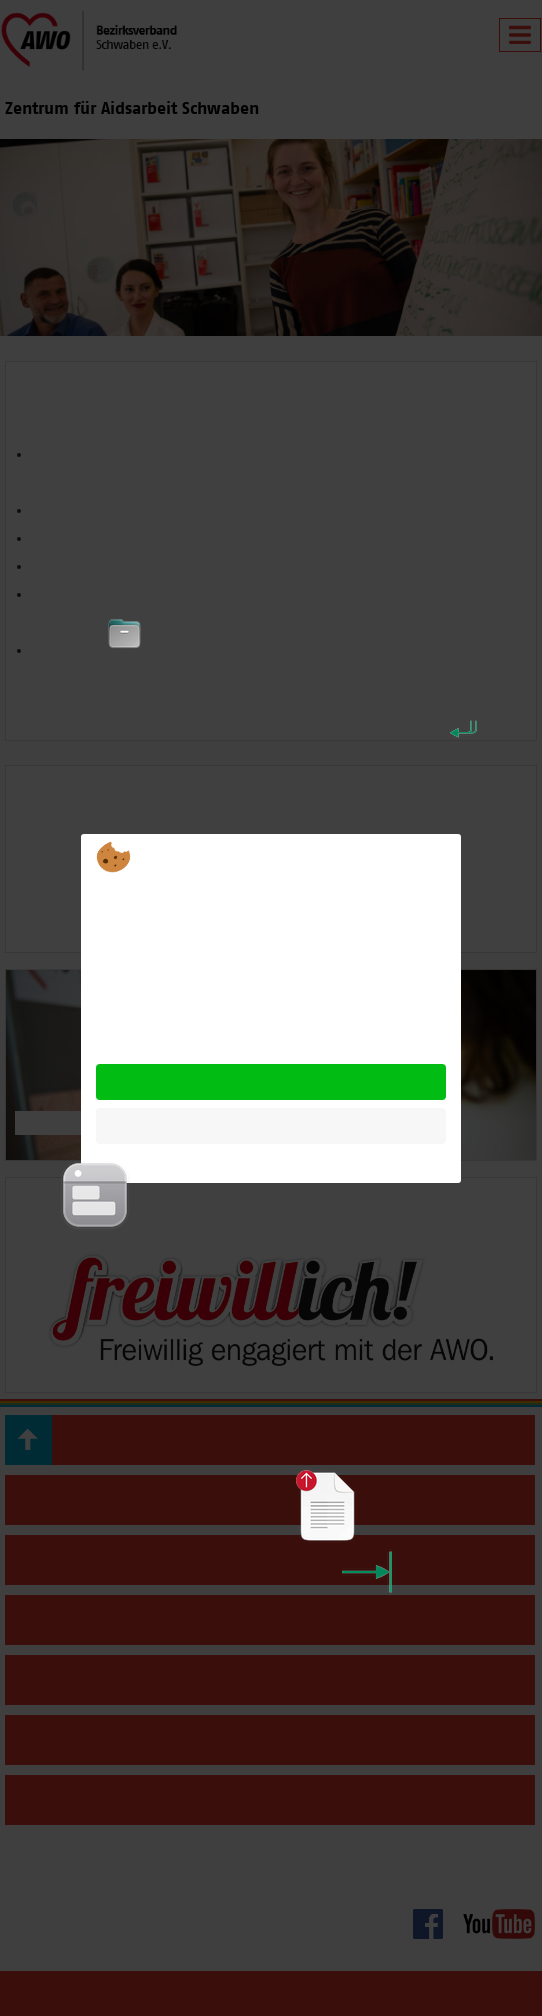 Image resolution: width=542 pixels, height=2016 pixels. Describe the element at coordinates (327, 1506) in the screenshot. I see `send file via bluetooth` at that location.